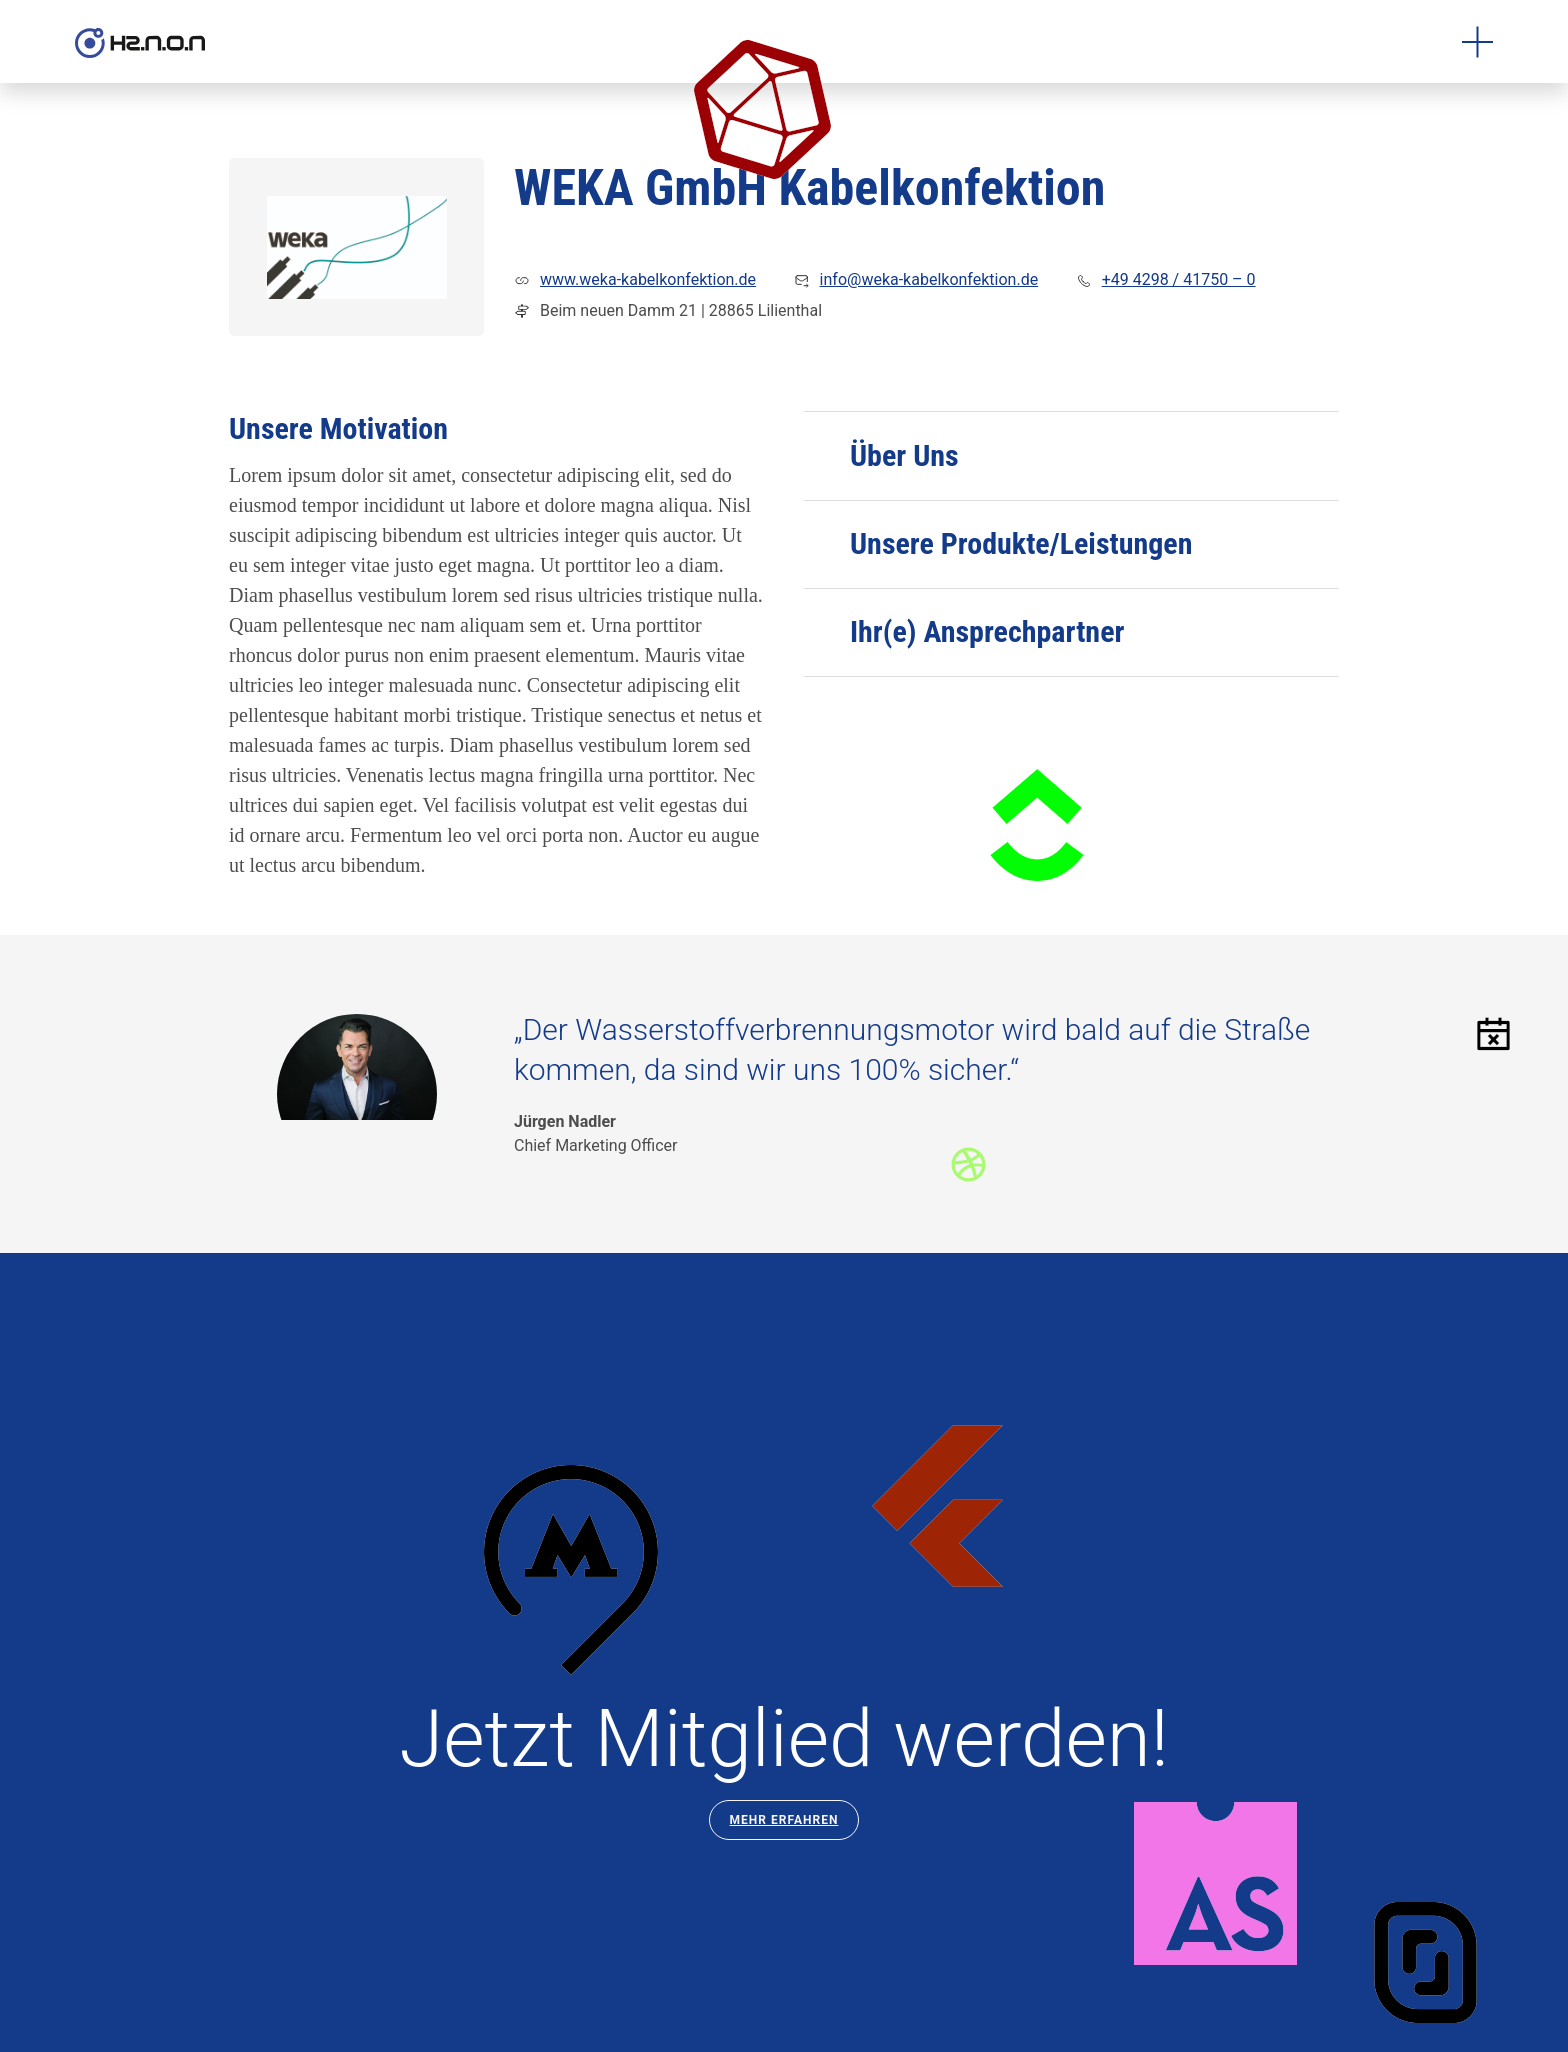 The width and height of the screenshot is (1568, 2052). Describe the element at coordinates (571, 1570) in the screenshot. I see `open the Moscow Metro app` at that location.